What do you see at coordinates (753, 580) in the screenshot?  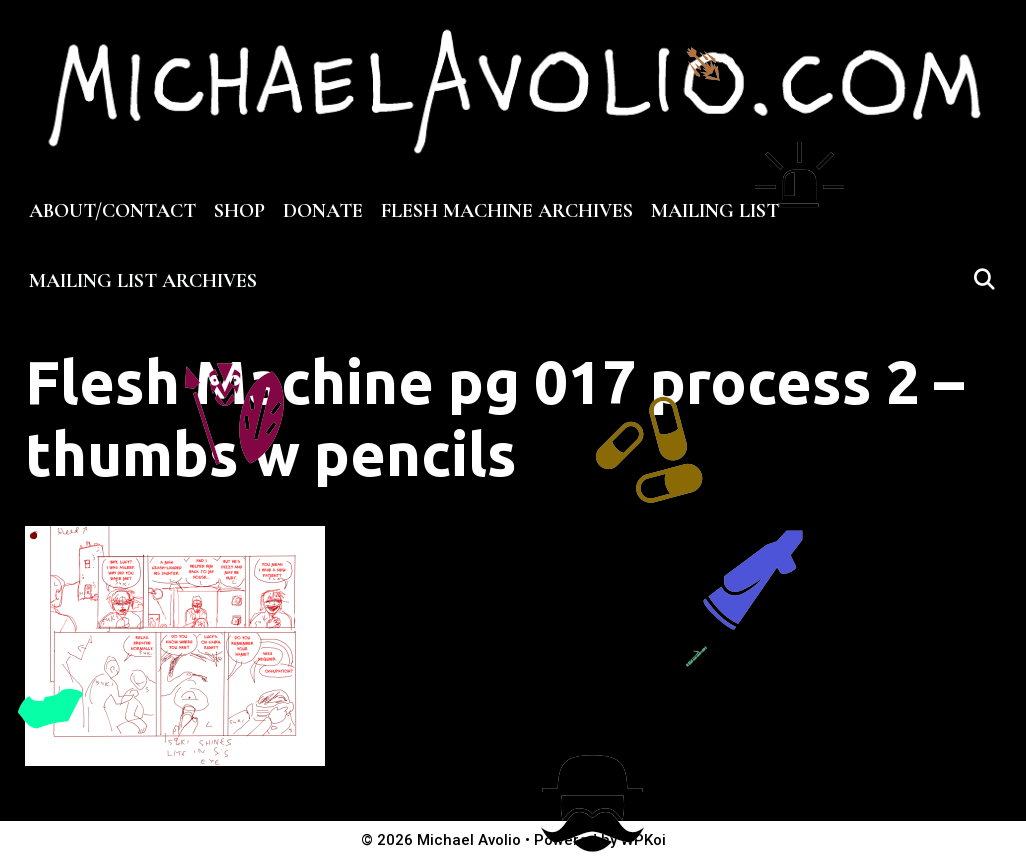 I see `select or equip weapon attachment` at bounding box center [753, 580].